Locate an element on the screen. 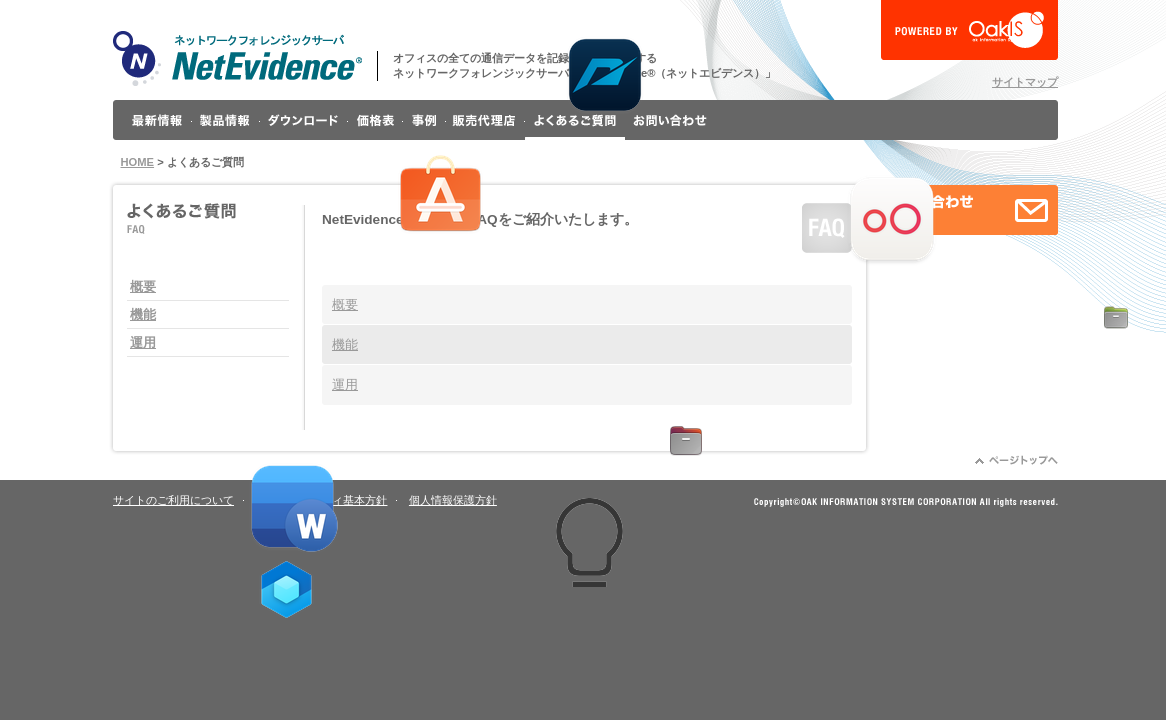 The height and width of the screenshot is (720, 1166). launch genymotion android emulator is located at coordinates (892, 219).